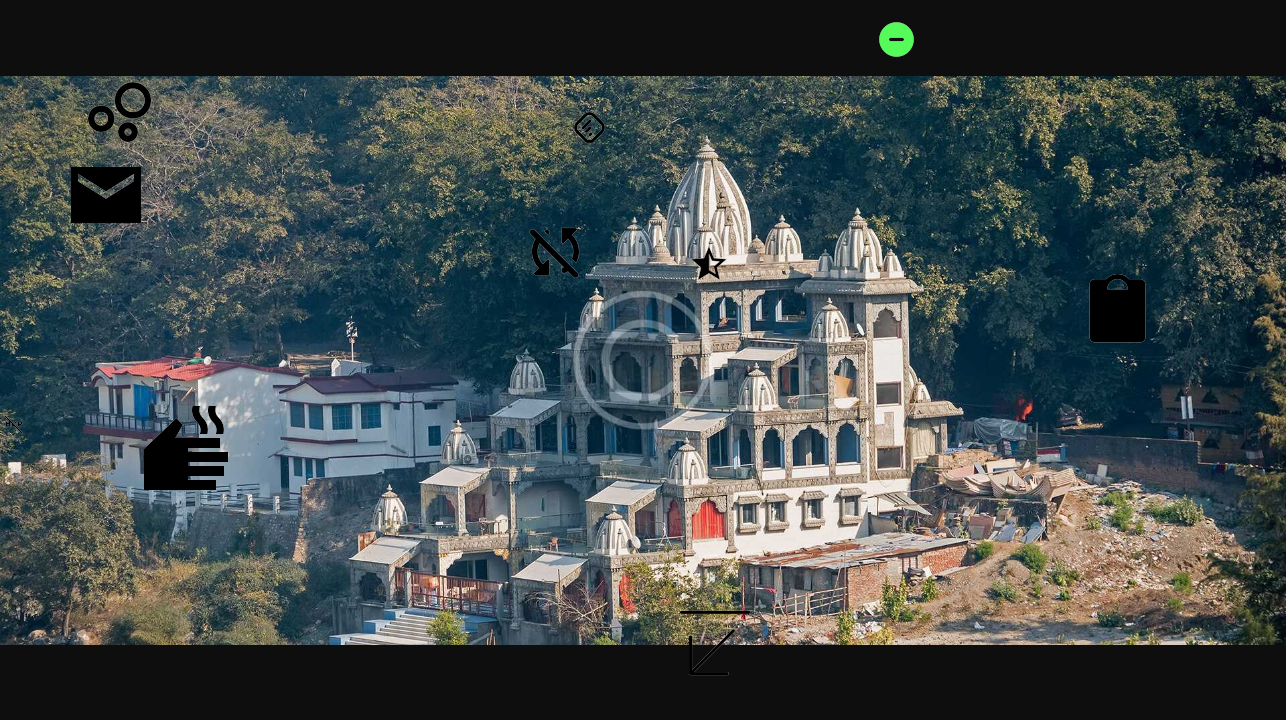 The height and width of the screenshot is (720, 1286). I want to click on activate hand dryer, so click(188, 446).